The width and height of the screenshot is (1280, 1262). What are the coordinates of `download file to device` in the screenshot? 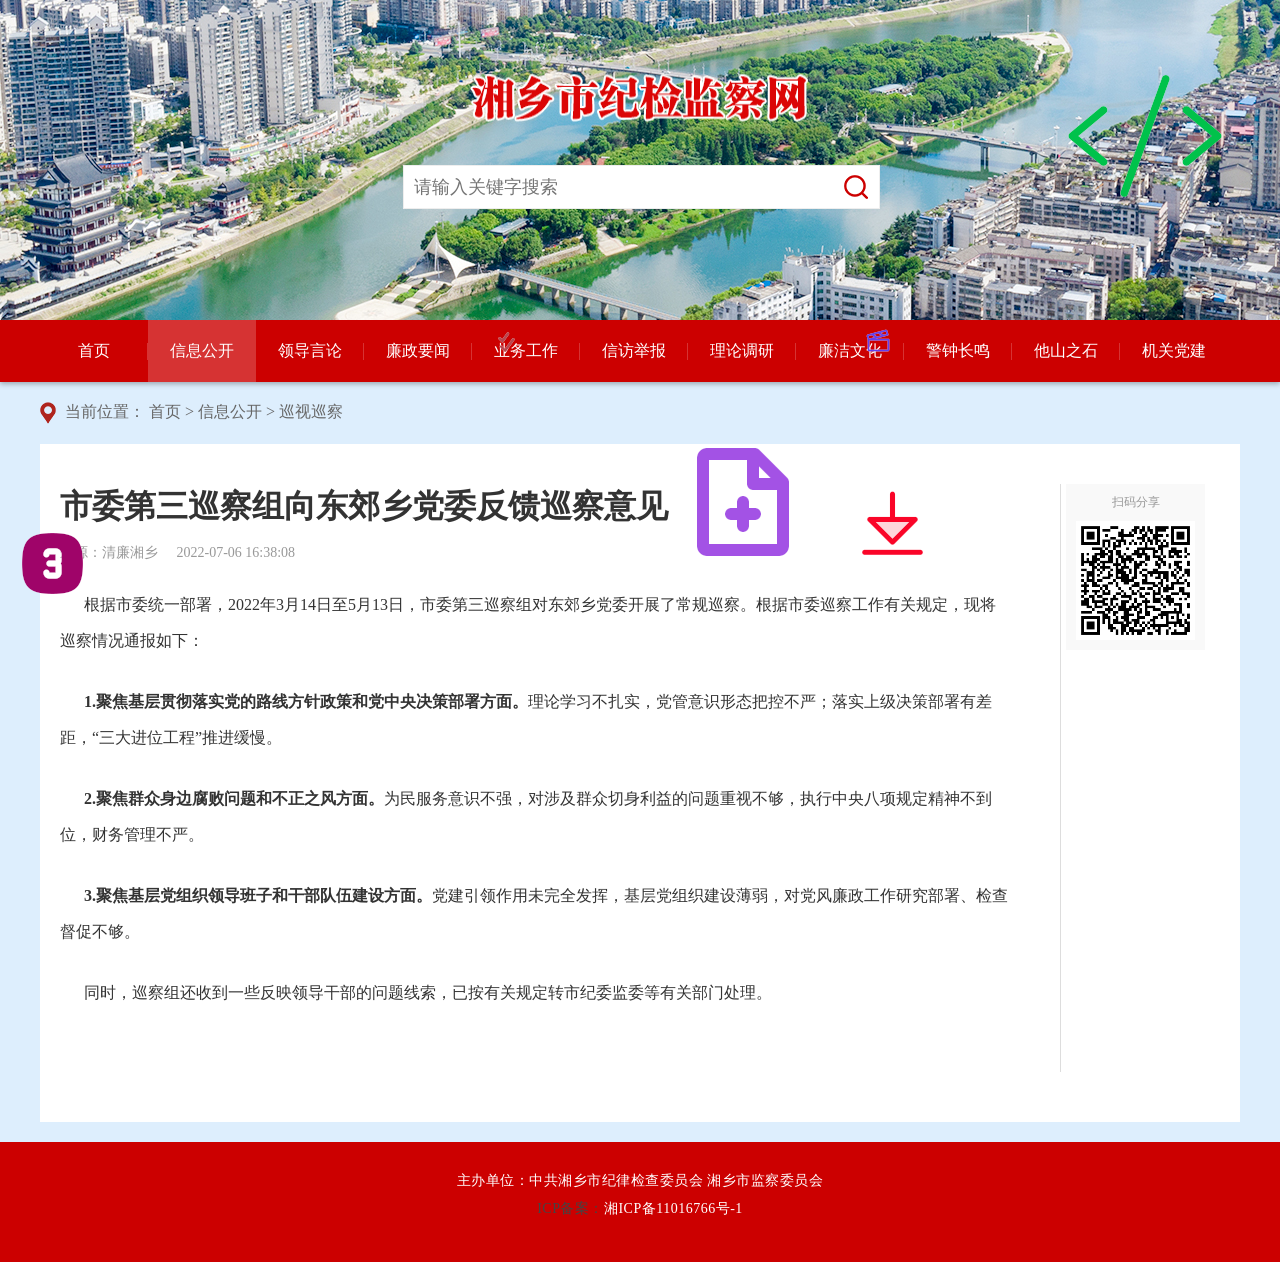 It's located at (892, 524).